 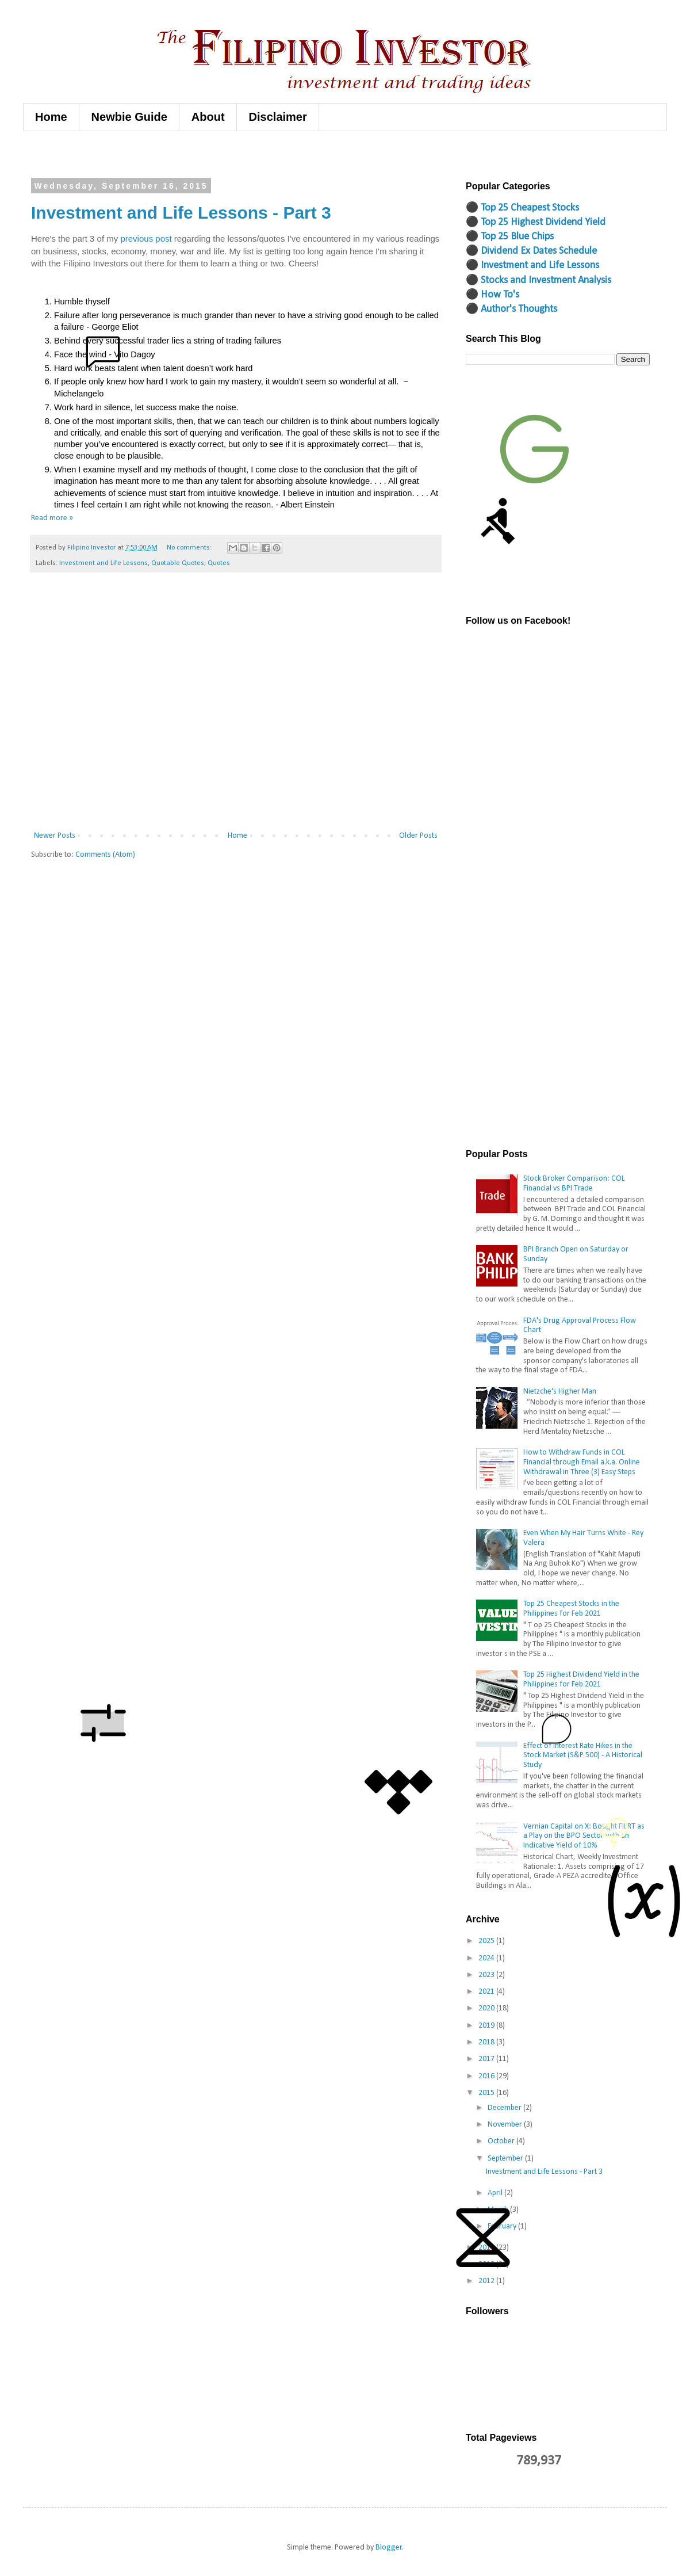 What do you see at coordinates (644, 1901) in the screenshot?
I see `insert a variable or placeholder value` at bounding box center [644, 1901].